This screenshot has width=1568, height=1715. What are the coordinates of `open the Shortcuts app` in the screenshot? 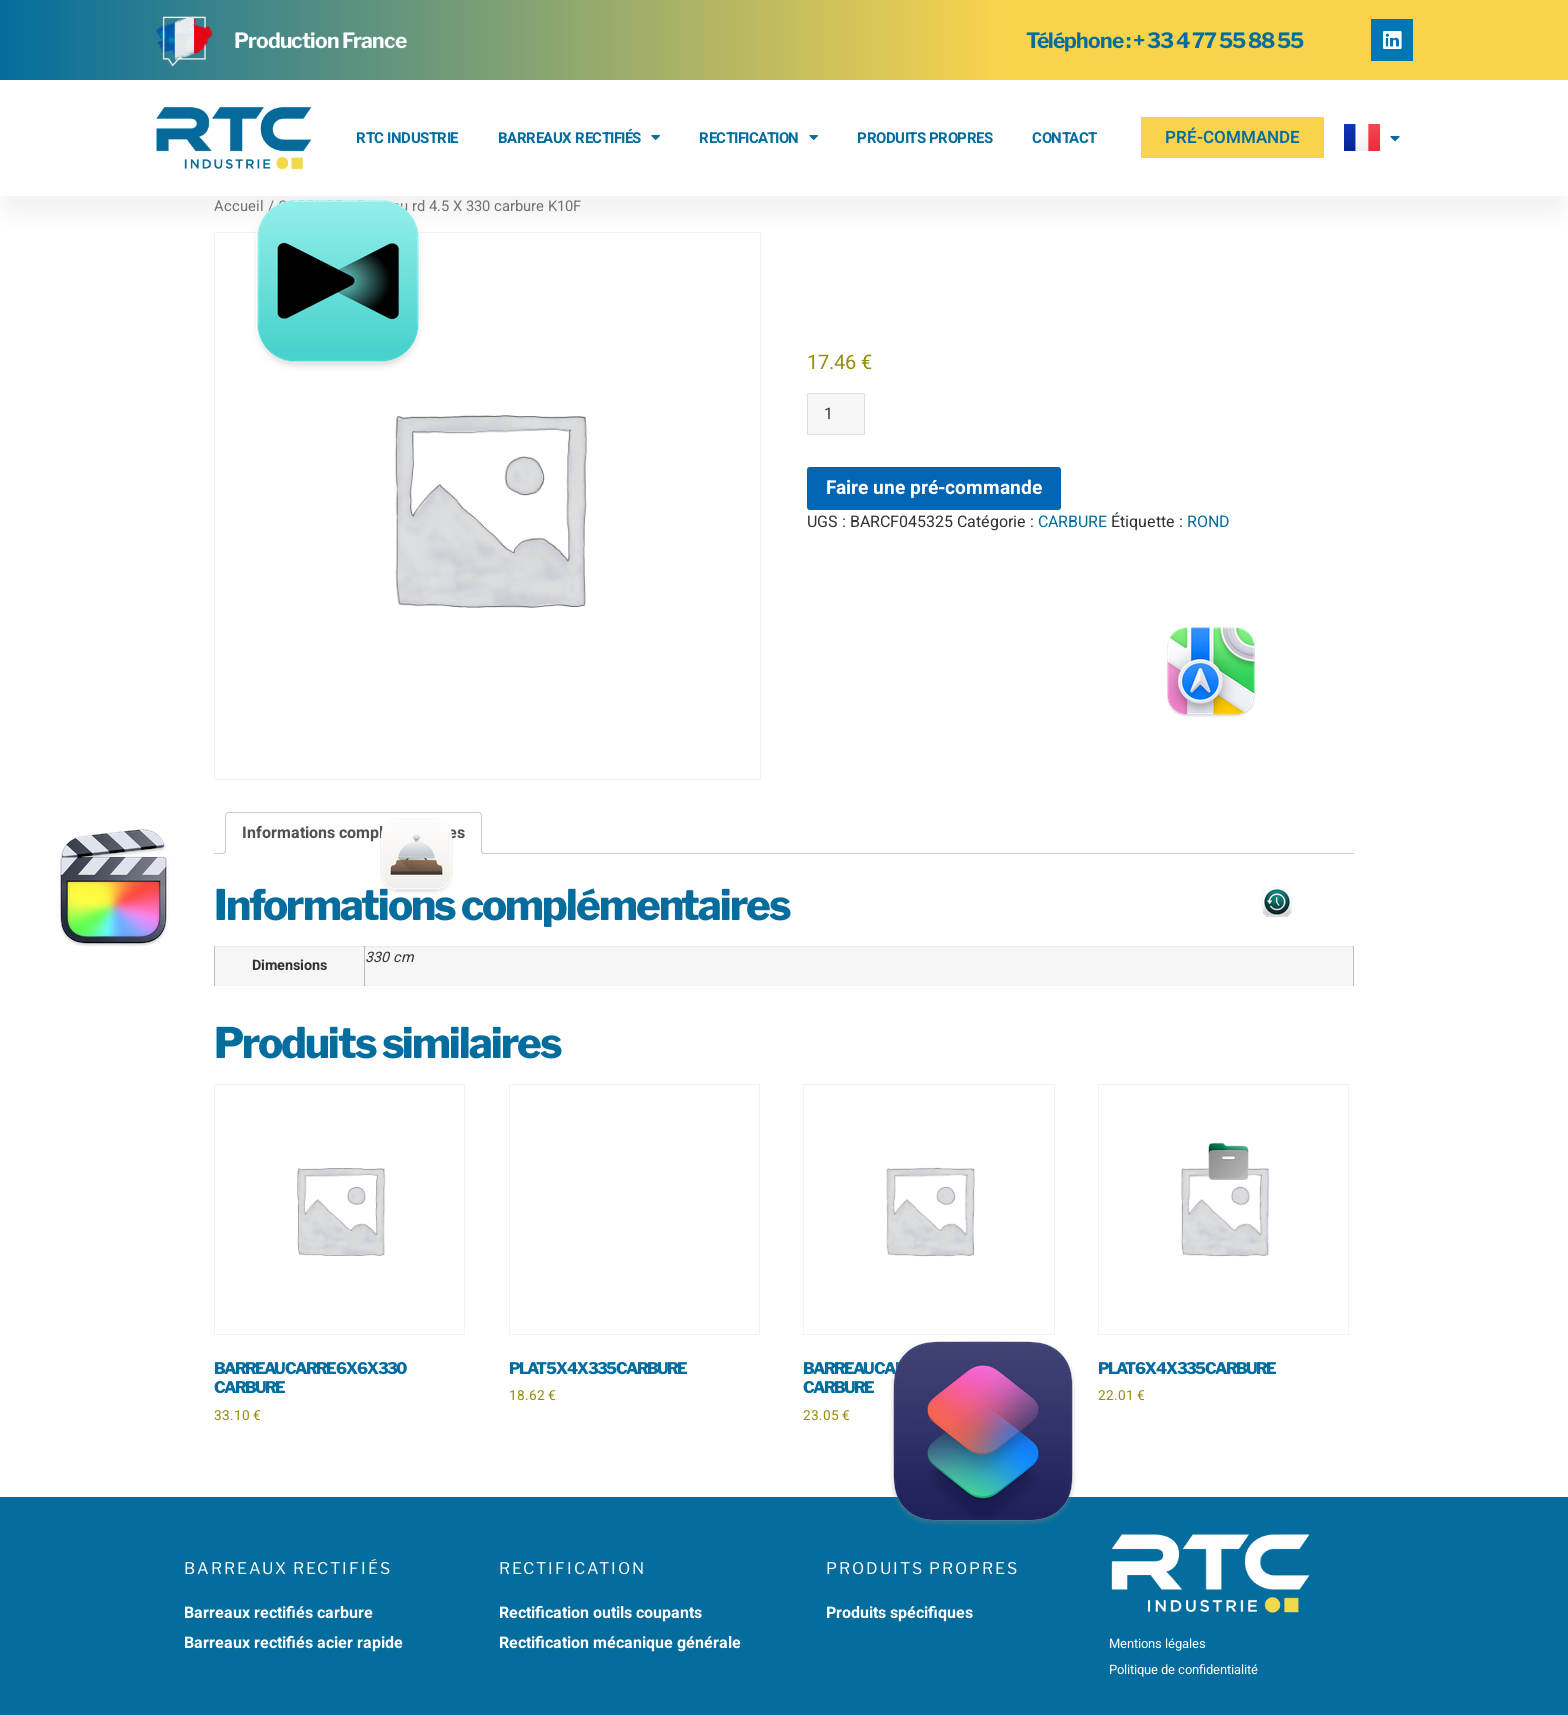 It's located at (983, 1431).